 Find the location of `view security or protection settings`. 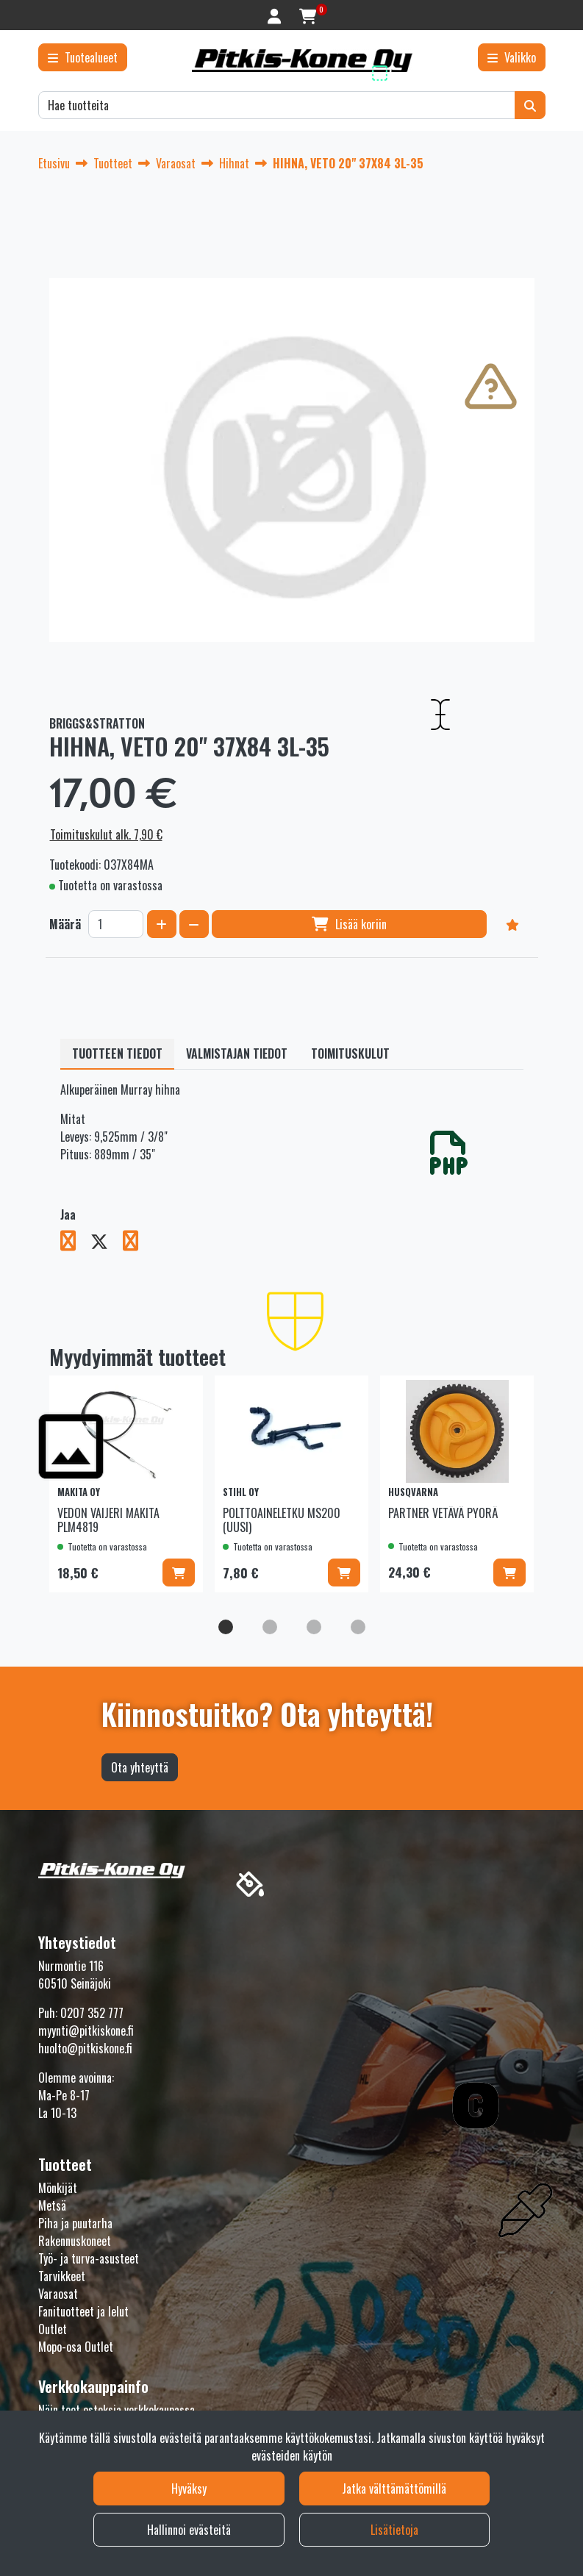

view security or protection settings is located at coordinates (295, 1317).